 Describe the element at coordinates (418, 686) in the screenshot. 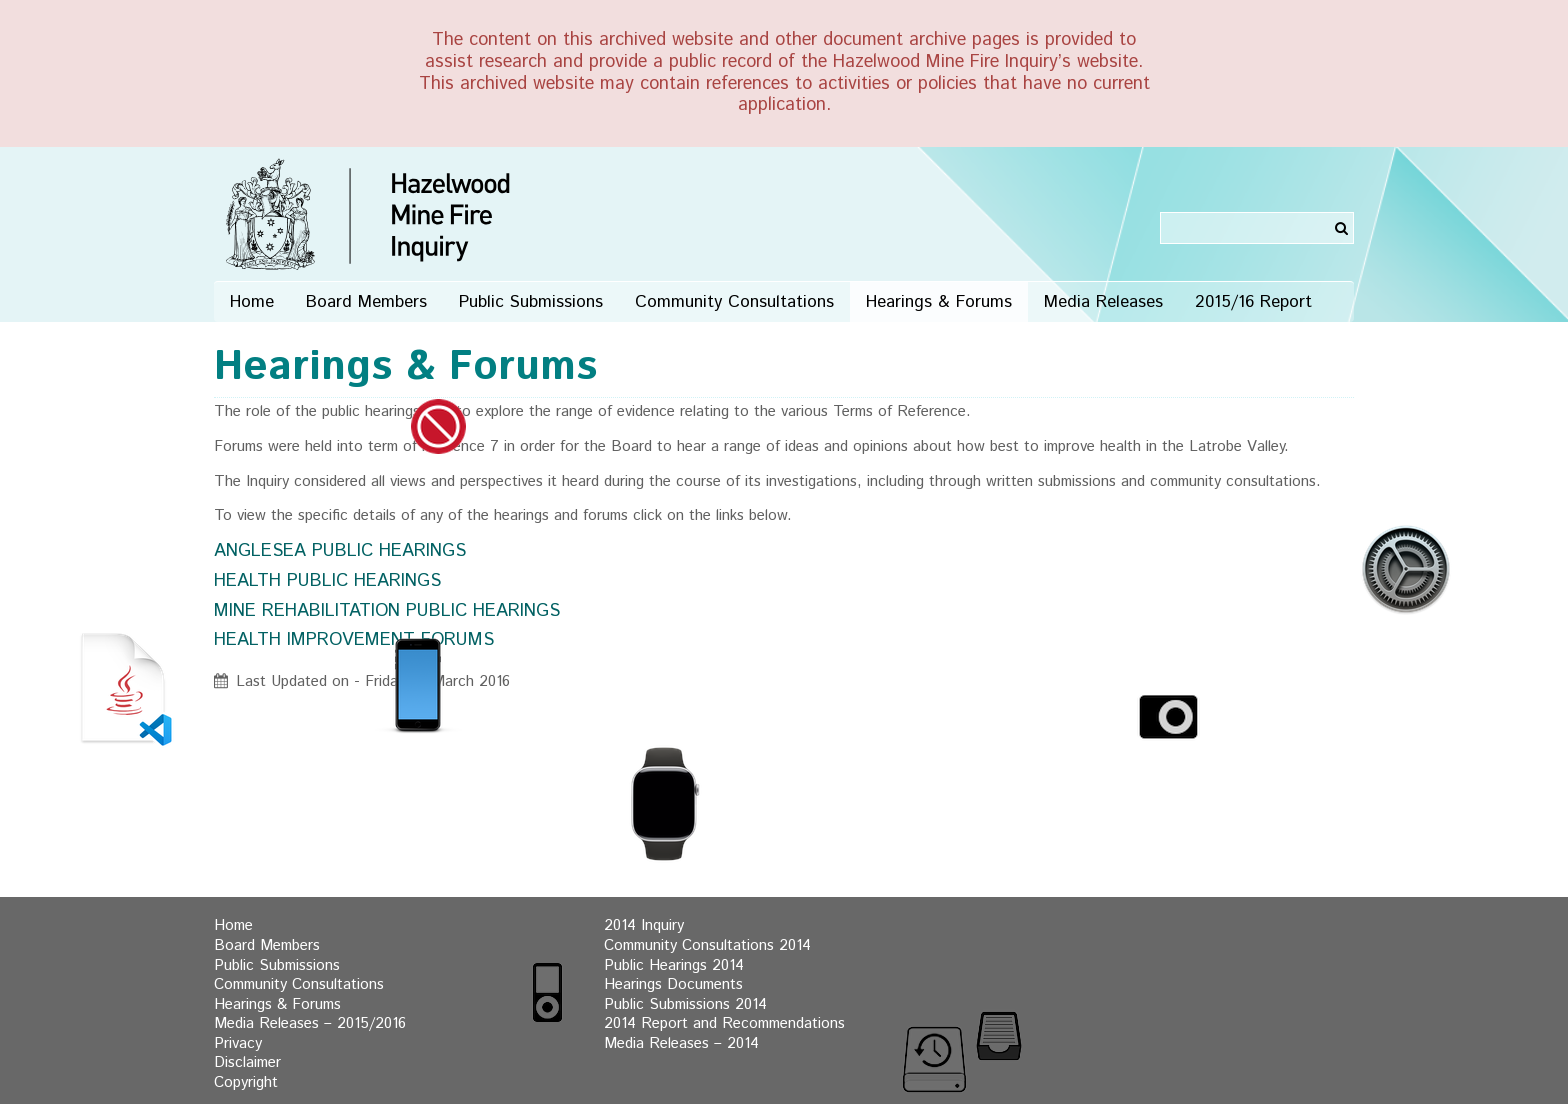

I see `iPhone 7 Plus device icon` at that location.